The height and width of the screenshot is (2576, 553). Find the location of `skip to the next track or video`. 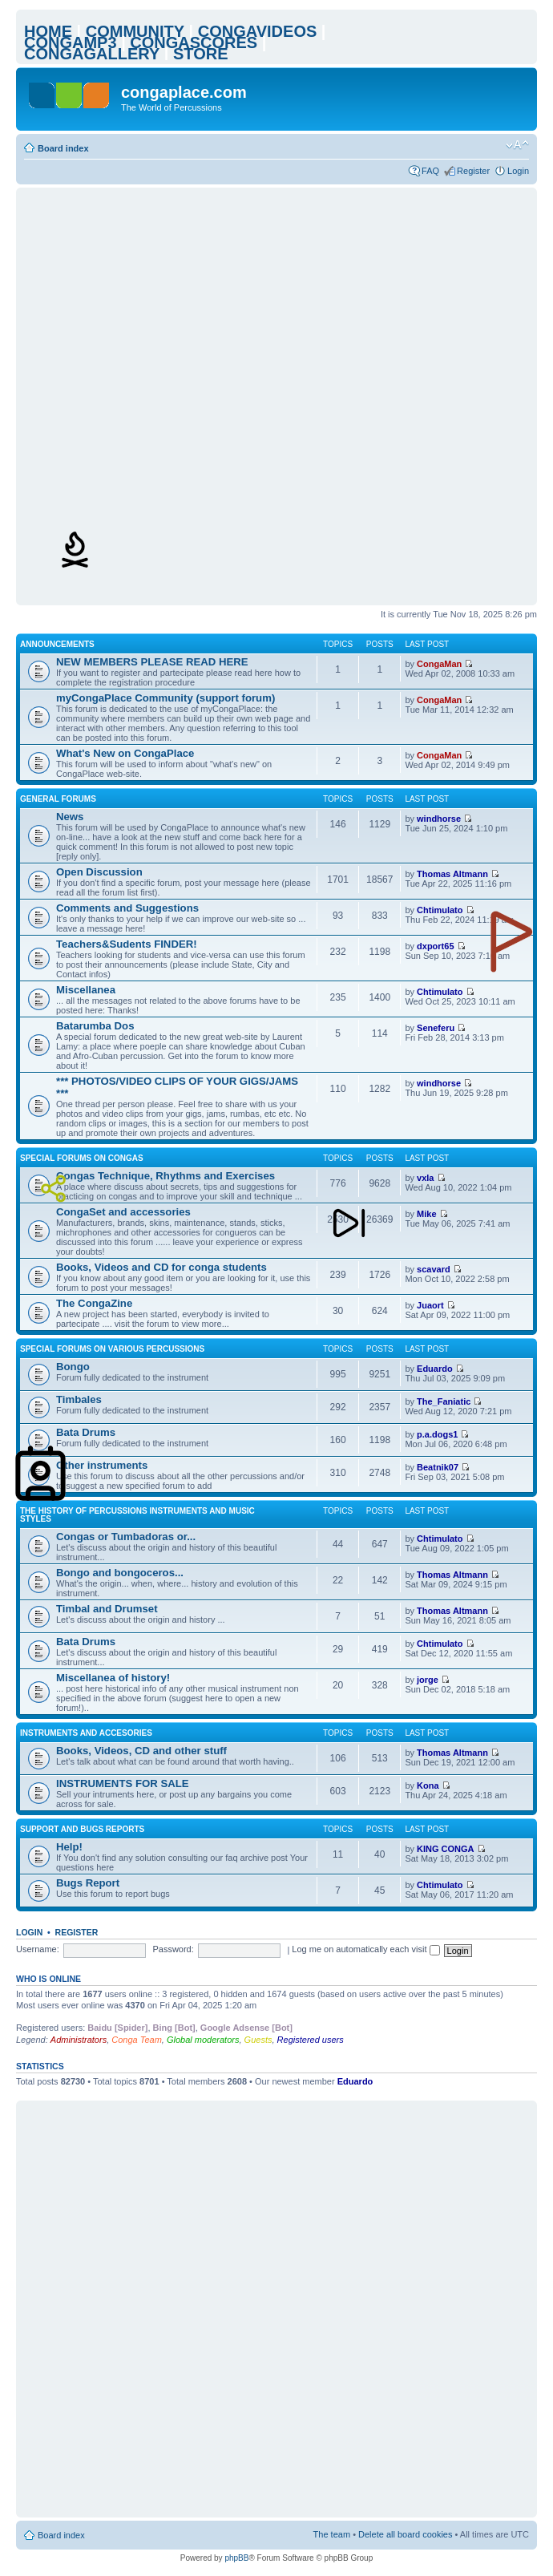

skip to the next track or video is located at coordinates (349, 1223).